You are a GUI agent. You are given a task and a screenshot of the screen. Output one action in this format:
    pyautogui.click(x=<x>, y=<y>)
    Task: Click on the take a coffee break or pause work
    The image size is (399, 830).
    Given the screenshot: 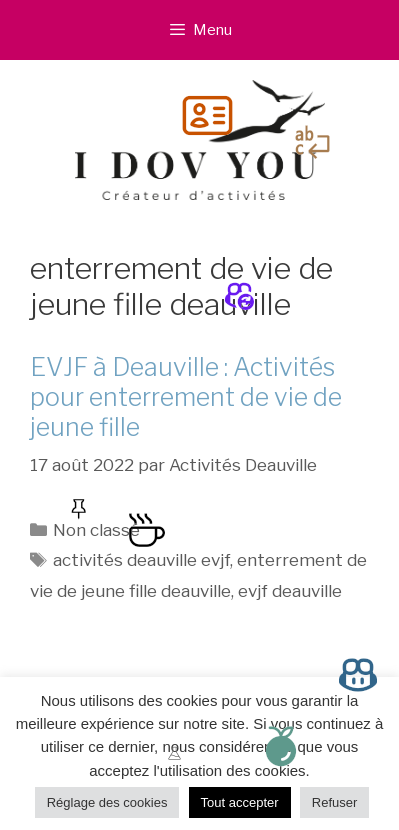 What is the action you would take?
    pyautogui.click(x=144, y=531)
    